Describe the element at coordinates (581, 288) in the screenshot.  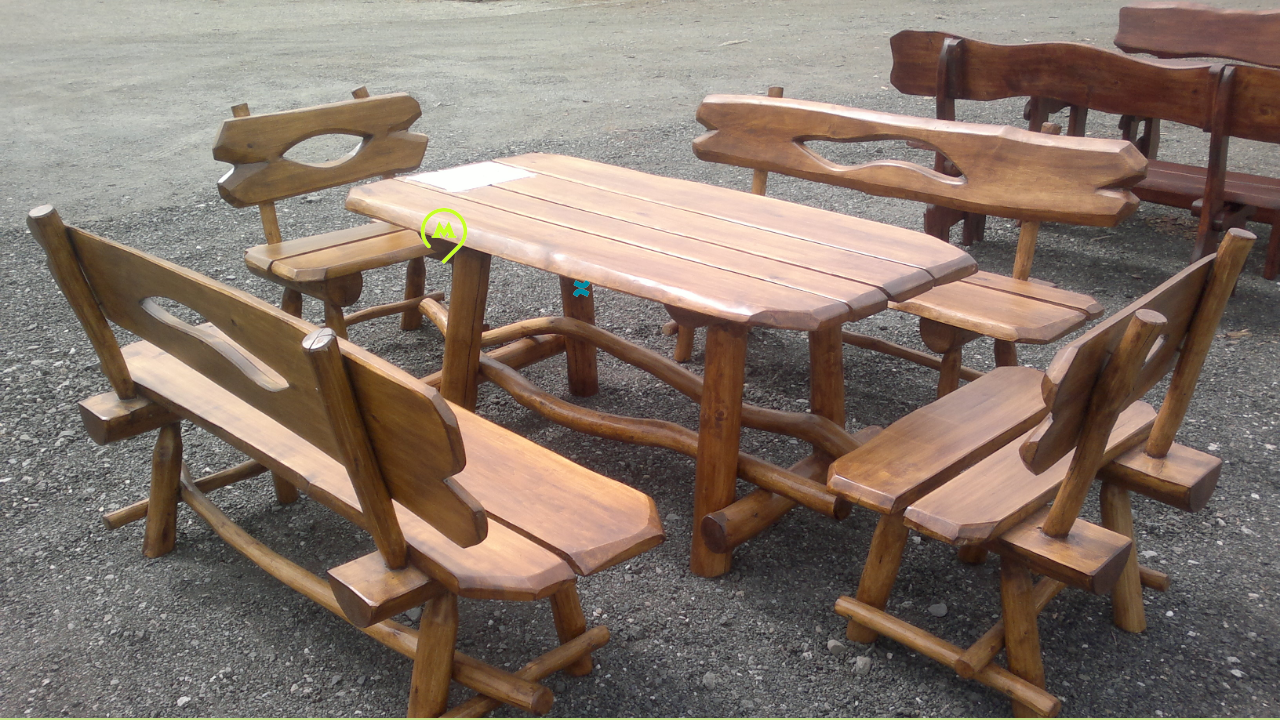
I see `open Confluence workspace` at that location.